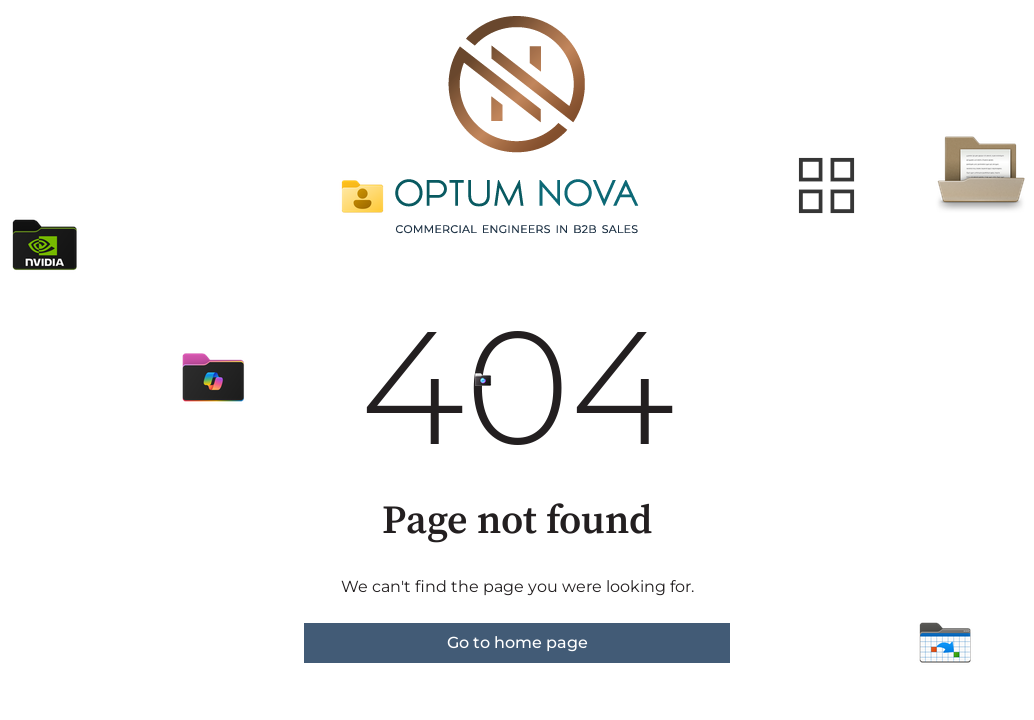 The height and width of the screenshot is (720, 1034). What do you see at coordinates (483, 380) in the screenshot?
I see `open jetbrains fleet project folder` at bounding box center [483, 380].